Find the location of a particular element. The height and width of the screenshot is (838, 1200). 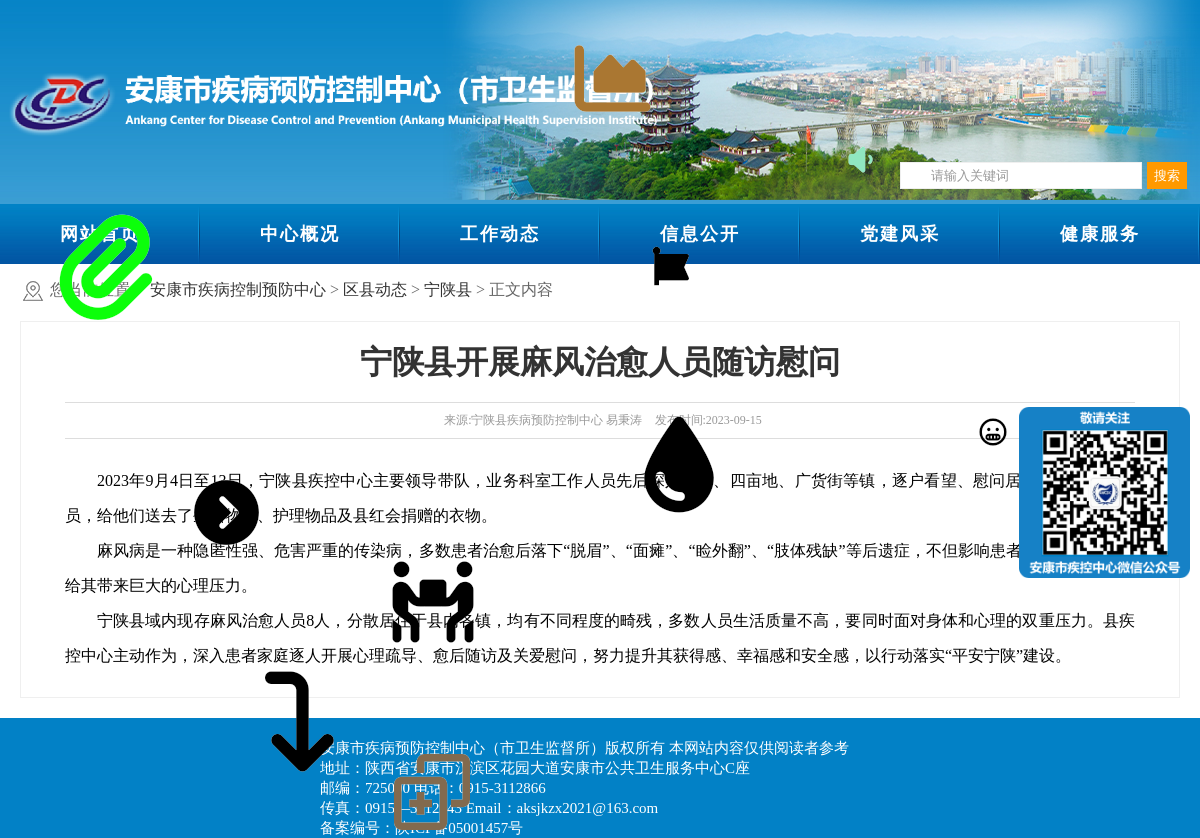

move item down one level is located at coordinates (302, 721).